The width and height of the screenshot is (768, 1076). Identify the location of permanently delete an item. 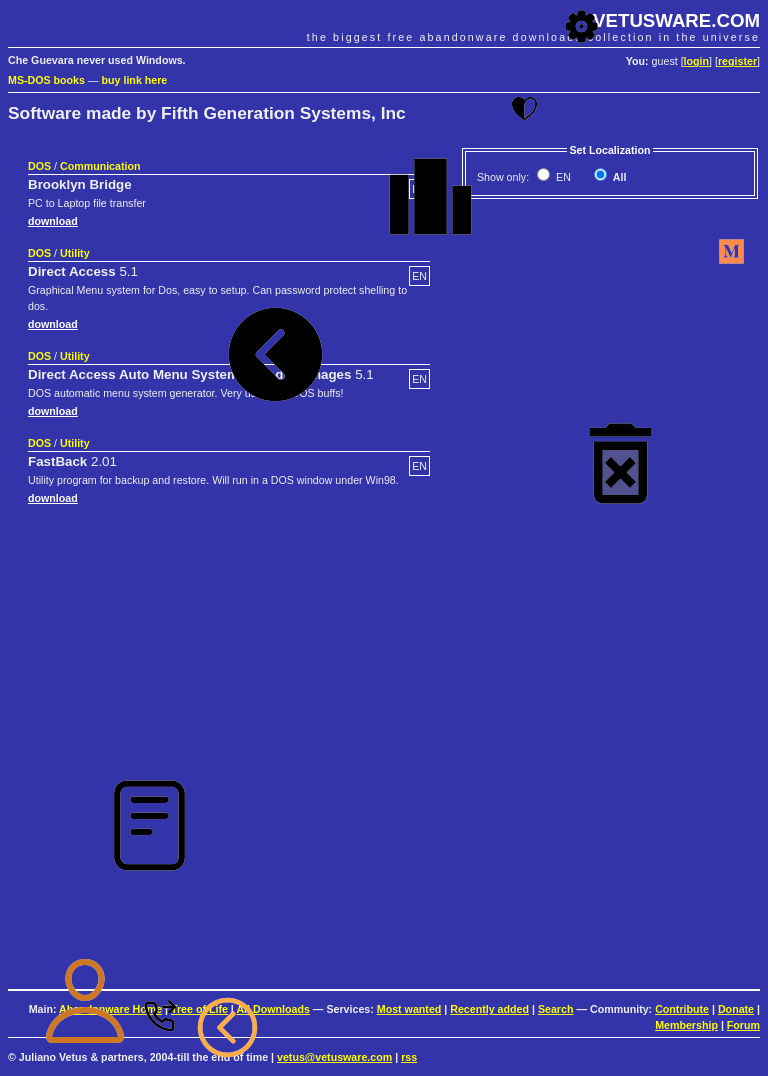
(620, 463).